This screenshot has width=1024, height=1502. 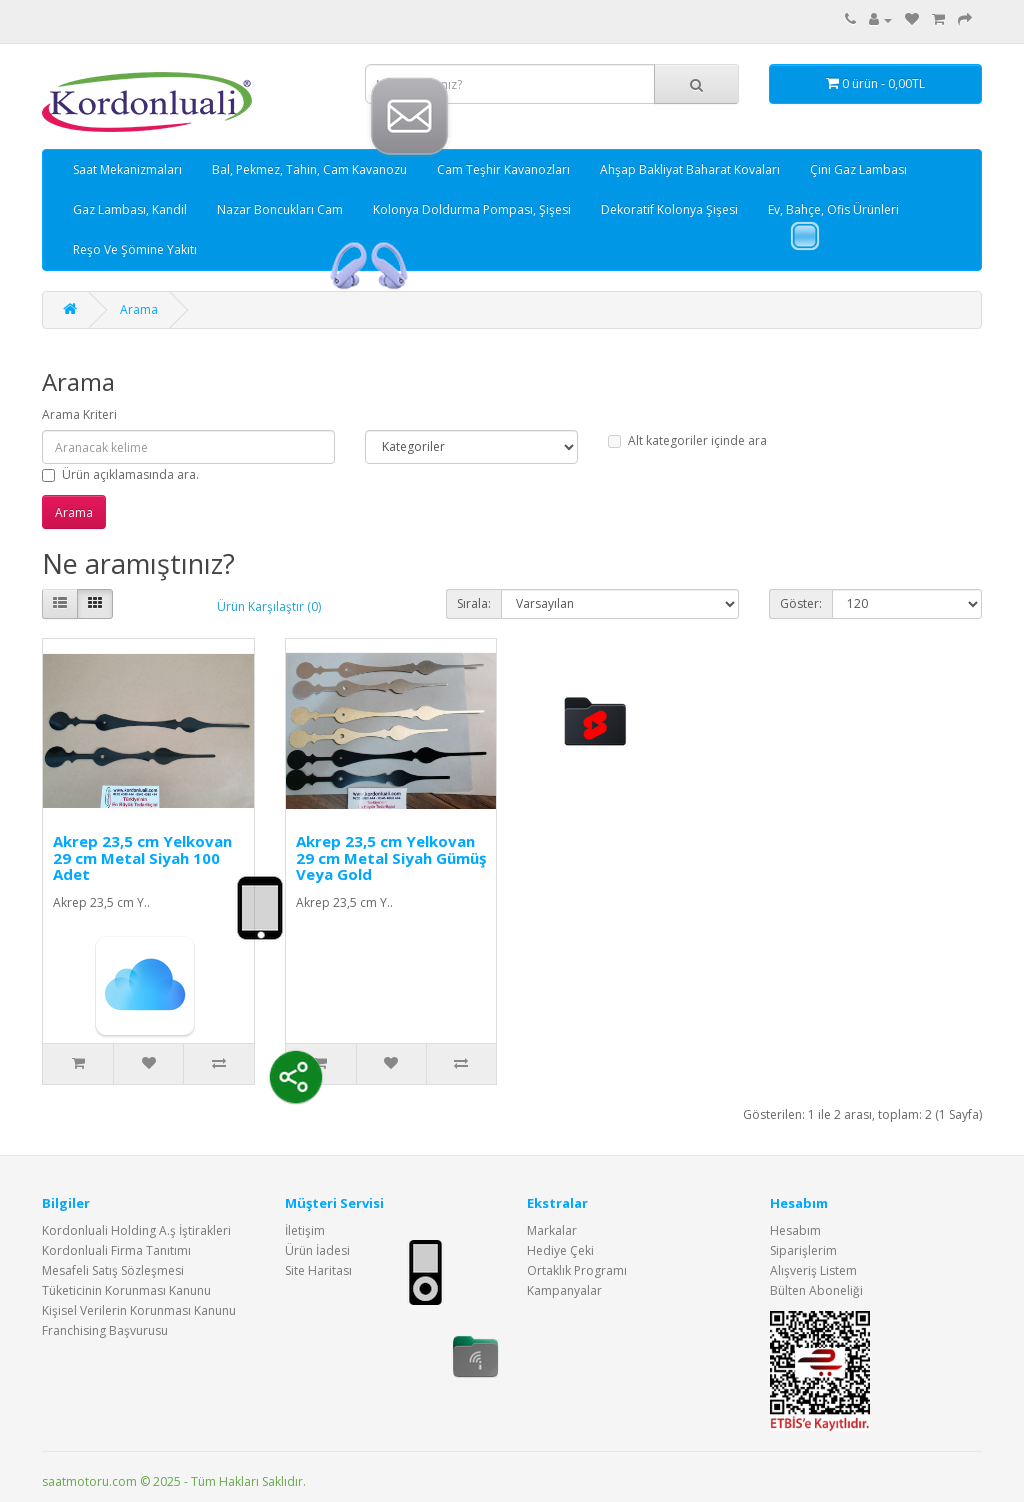 I want to click on open folder containing youtube shorts downloads, so click(x=595, y=723).